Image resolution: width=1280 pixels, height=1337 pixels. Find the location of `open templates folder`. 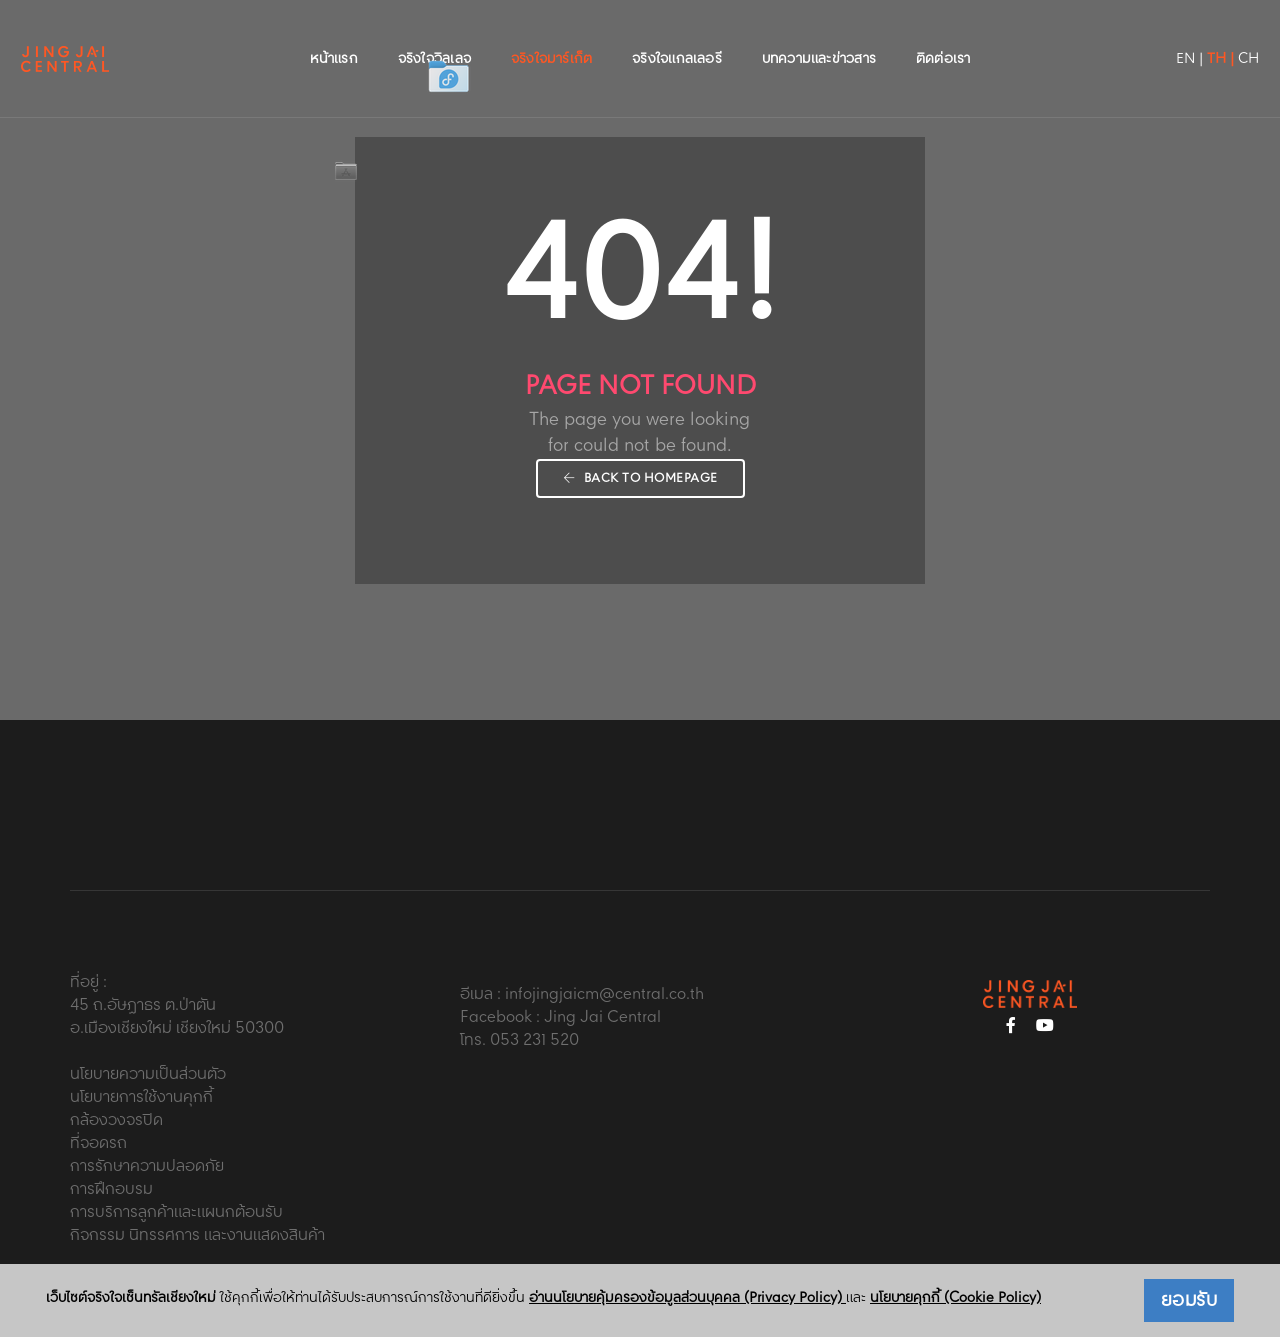

open templates folder is located at coordinates (346, 171).